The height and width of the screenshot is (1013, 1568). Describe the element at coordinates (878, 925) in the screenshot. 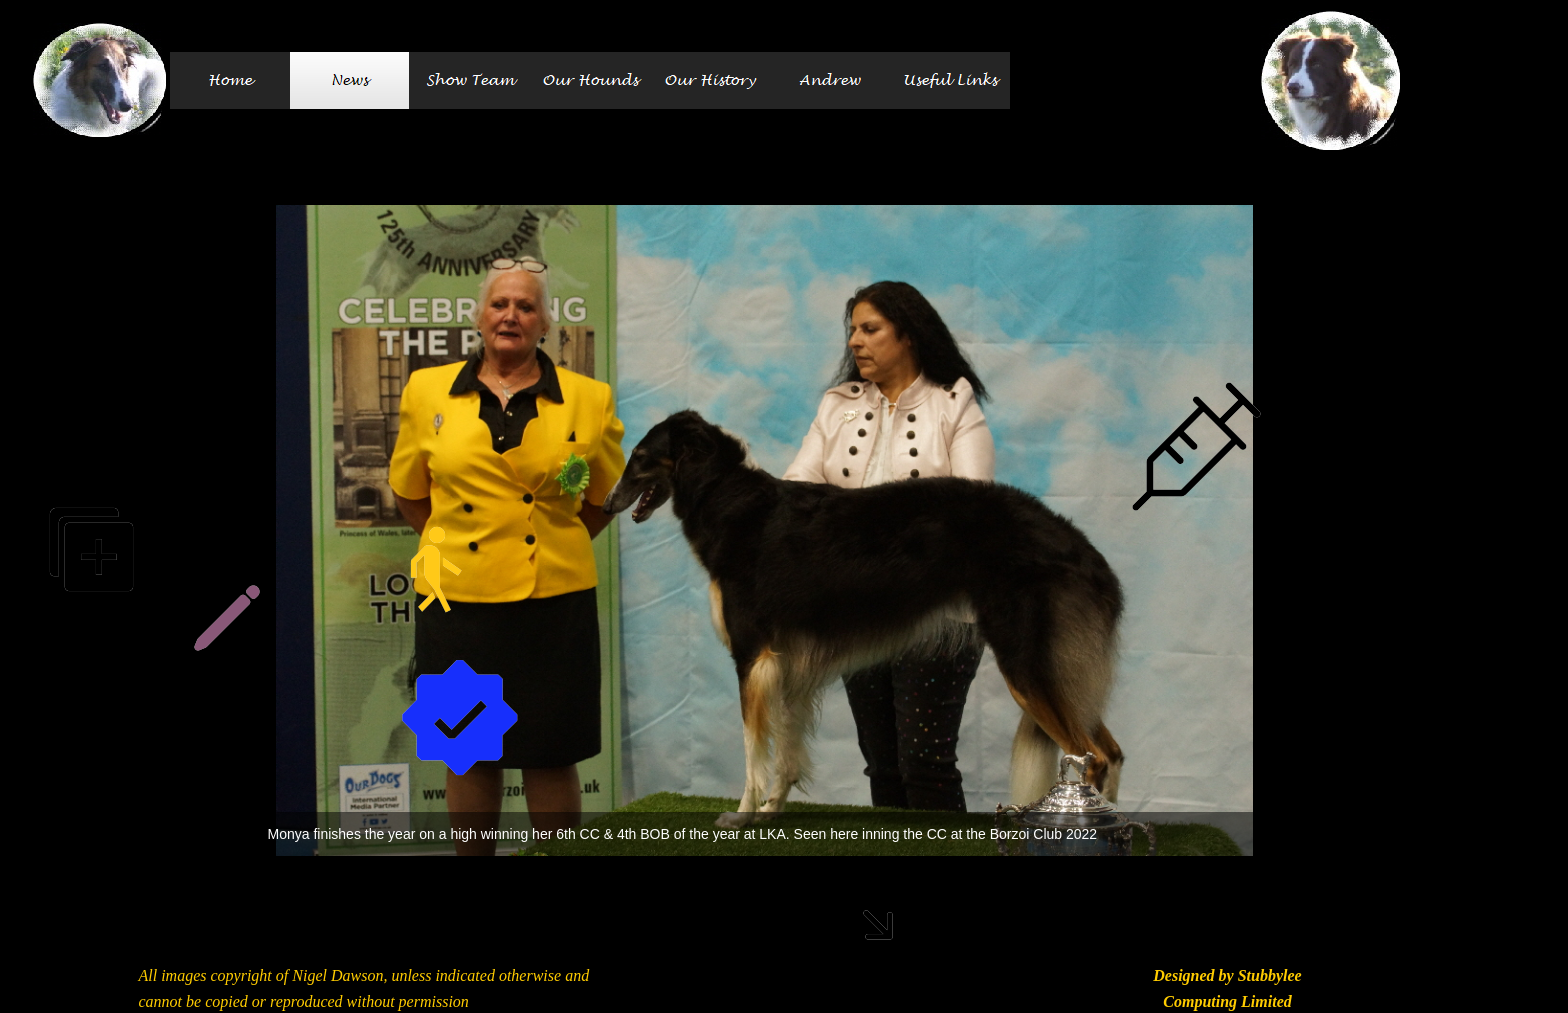

I see `navigate to the next item diagonally` at that location.